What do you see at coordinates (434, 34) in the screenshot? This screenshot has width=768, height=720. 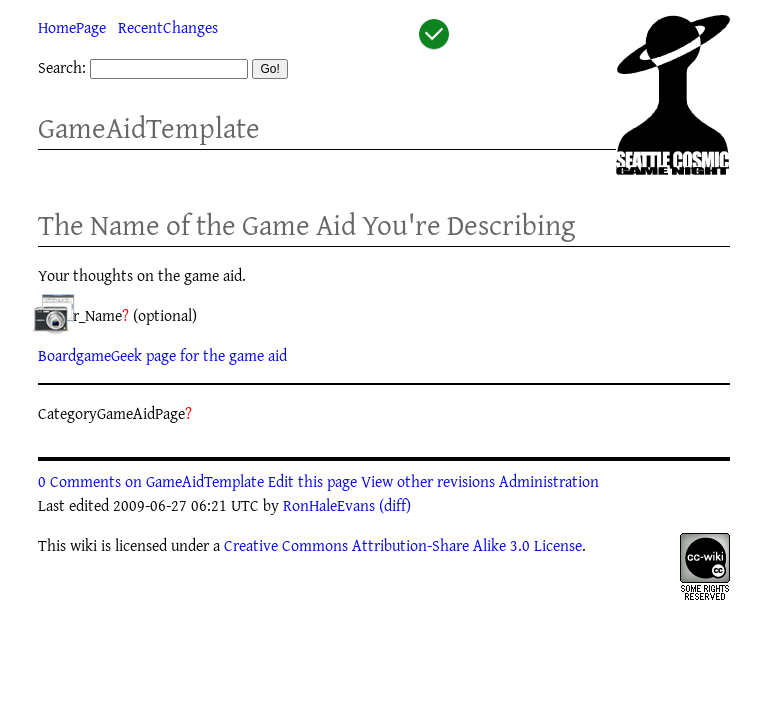 I see `indicates dropbox file is fully synced` at bounding box center [434, 34].